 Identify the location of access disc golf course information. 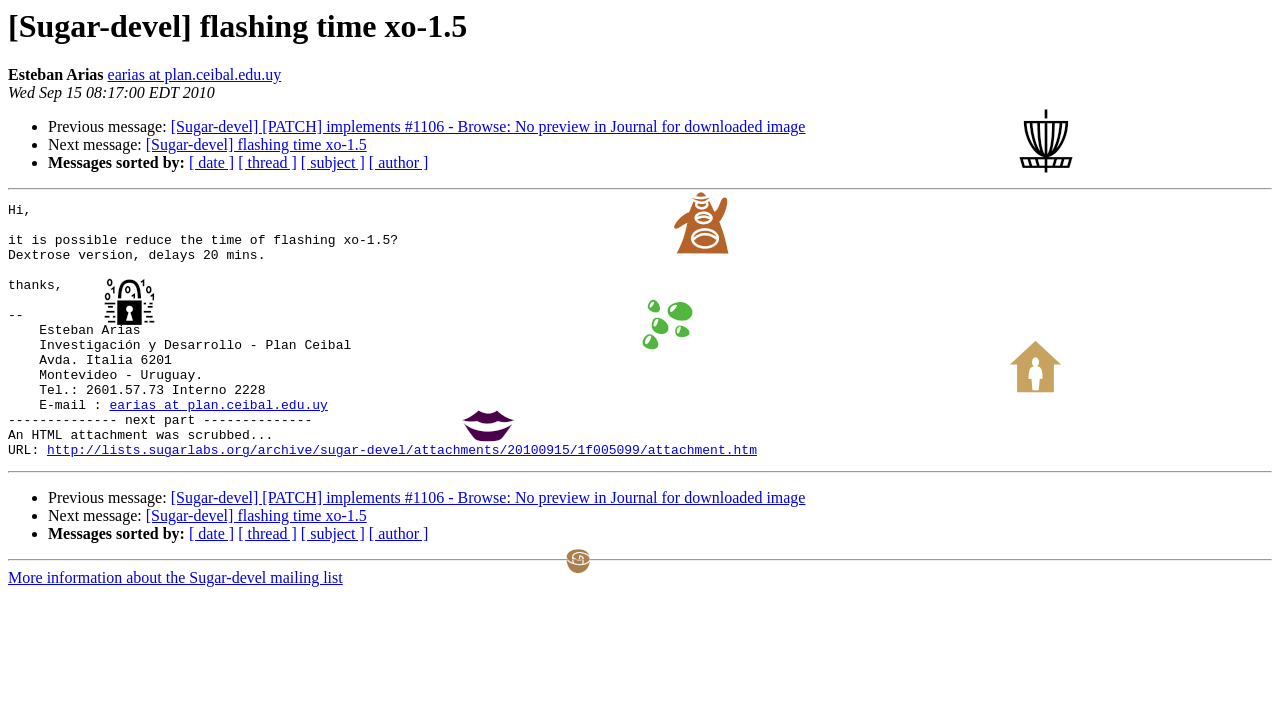
(1046, 141).